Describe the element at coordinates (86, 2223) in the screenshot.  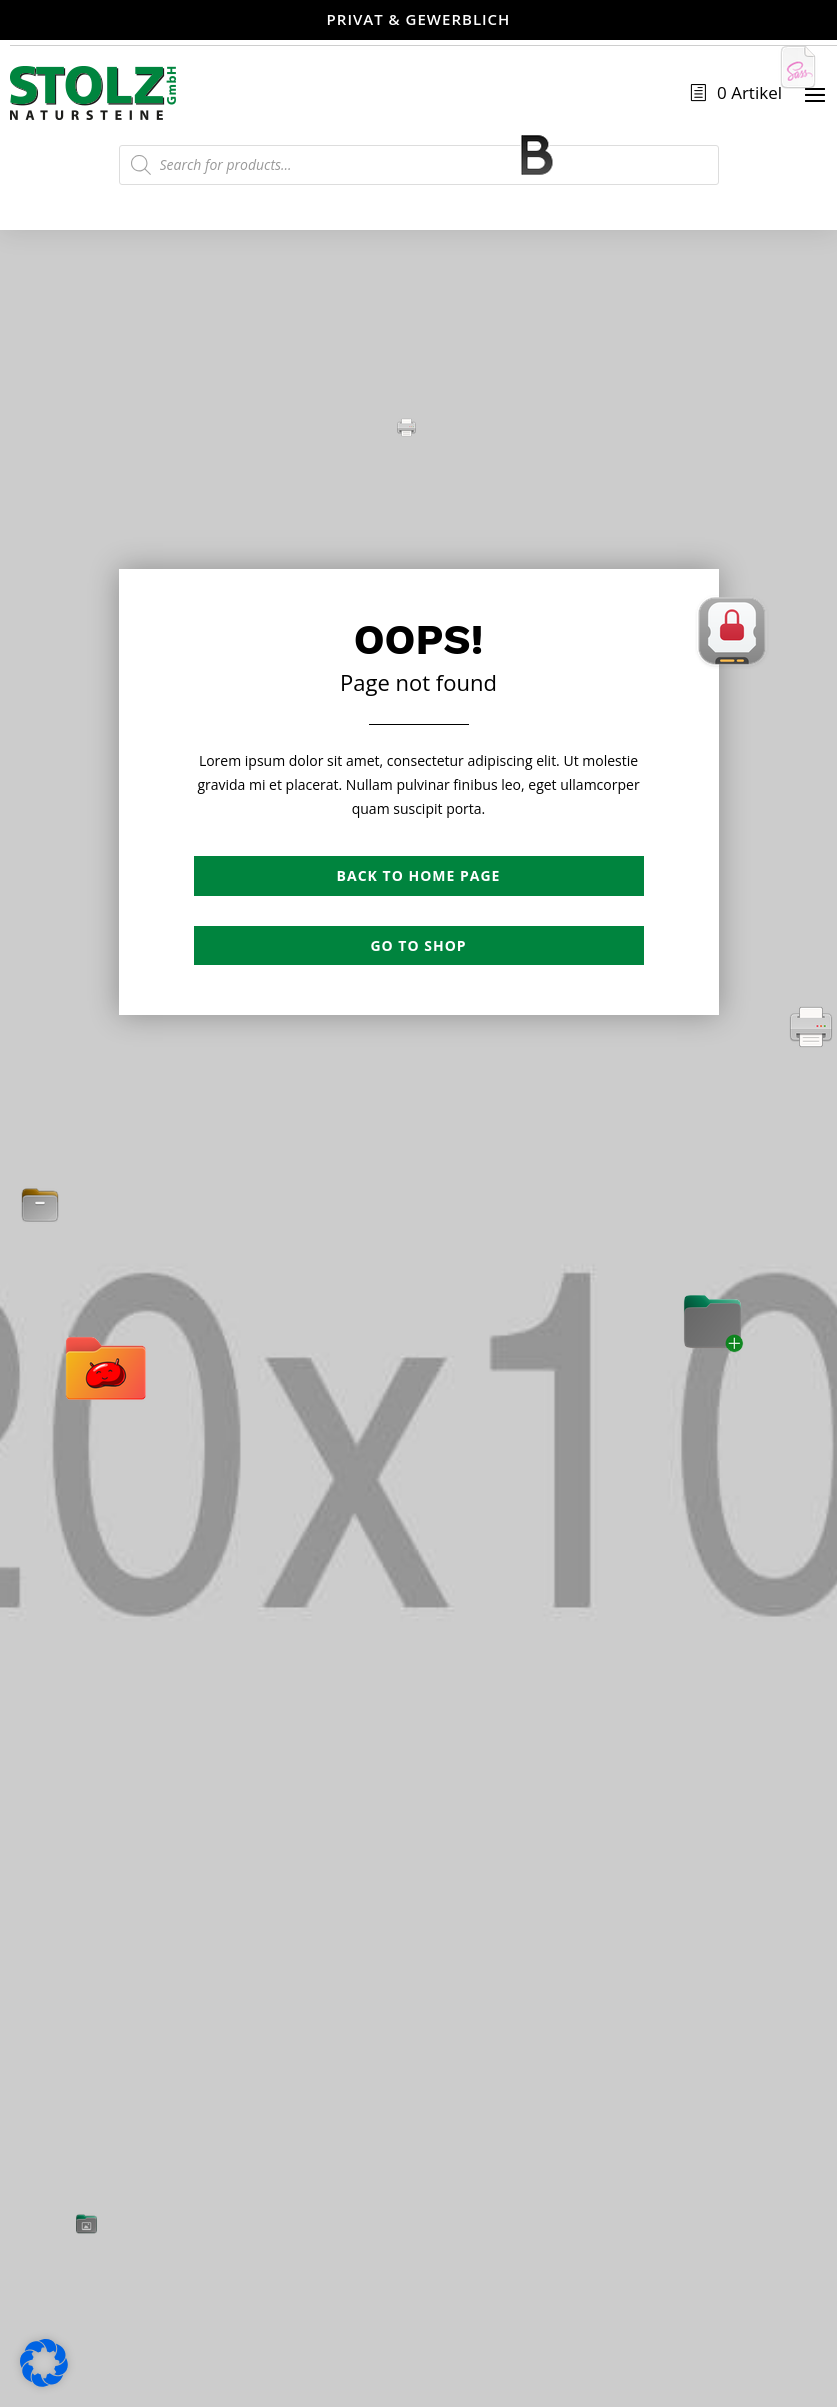
I see `open pictures folder` at that location.